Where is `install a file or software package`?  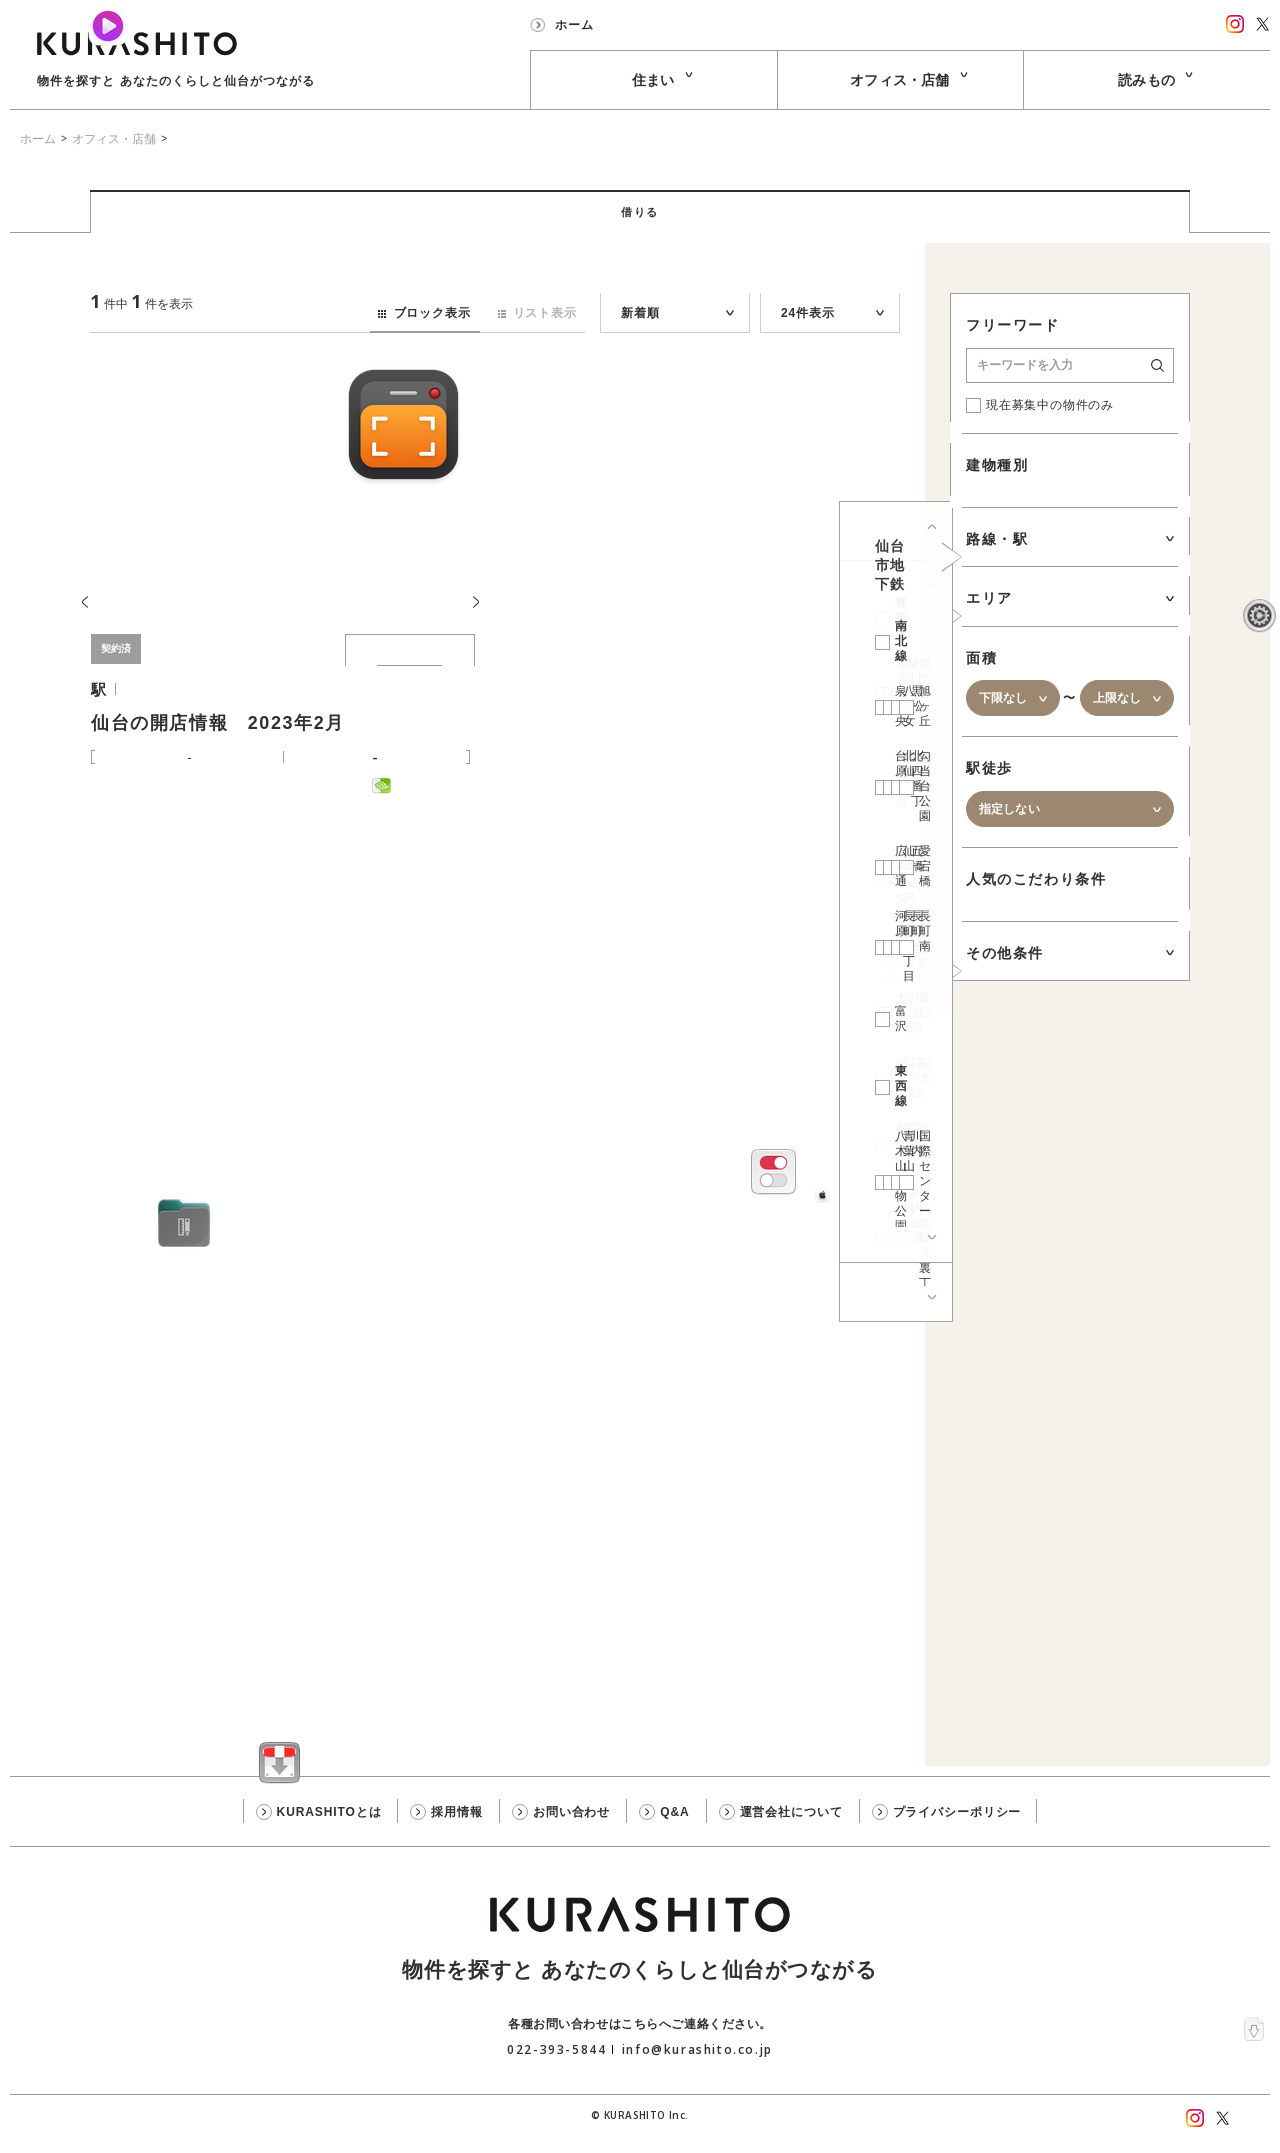
install a file or software package is located at coordinates (1254, 2029).